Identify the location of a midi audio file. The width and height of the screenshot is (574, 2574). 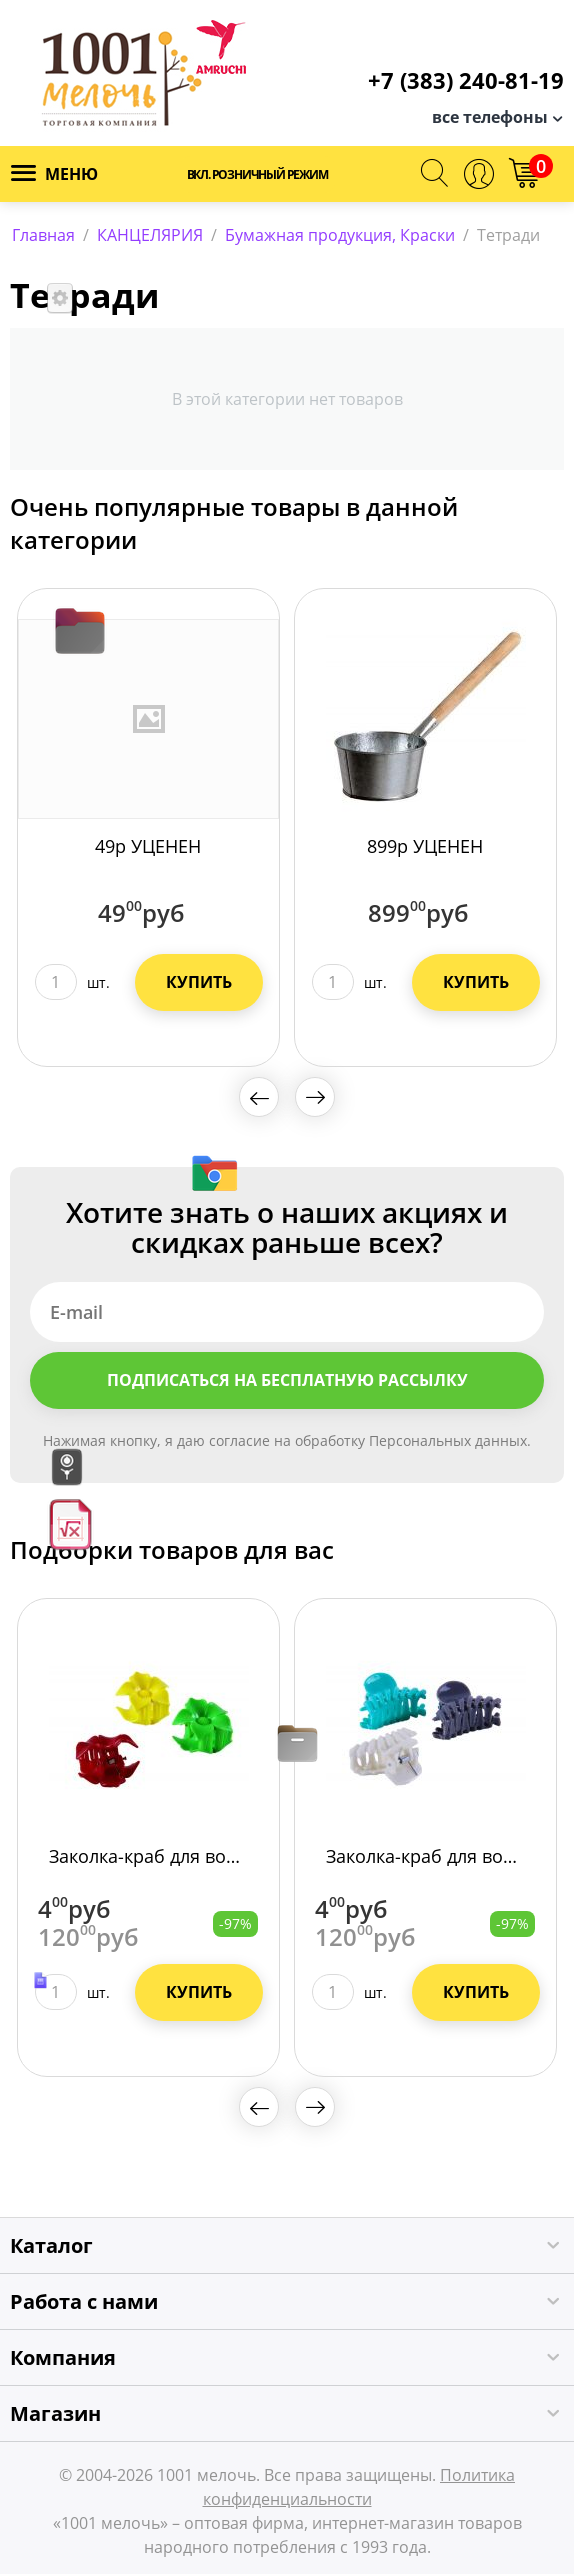
(40, 1980).